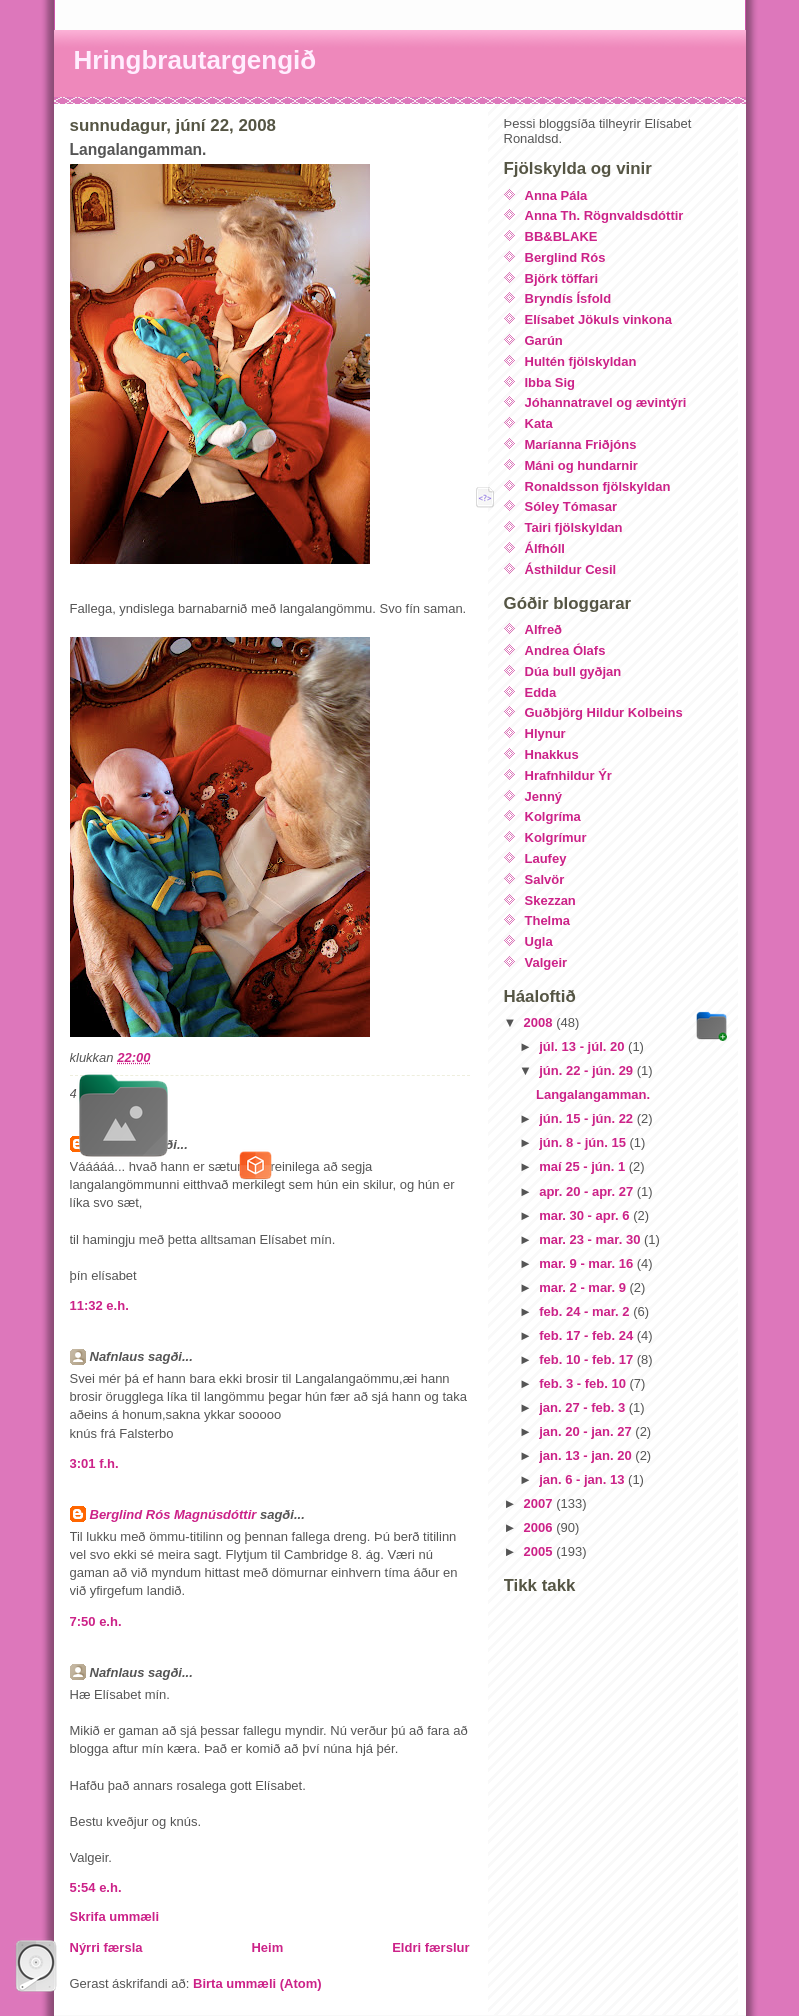 This screenshot has height=2016, width=799. What do you see at coordinates (123, 1115) in the screenshot?
I see `open your pictures folder` at bounding box center [123, 1115].